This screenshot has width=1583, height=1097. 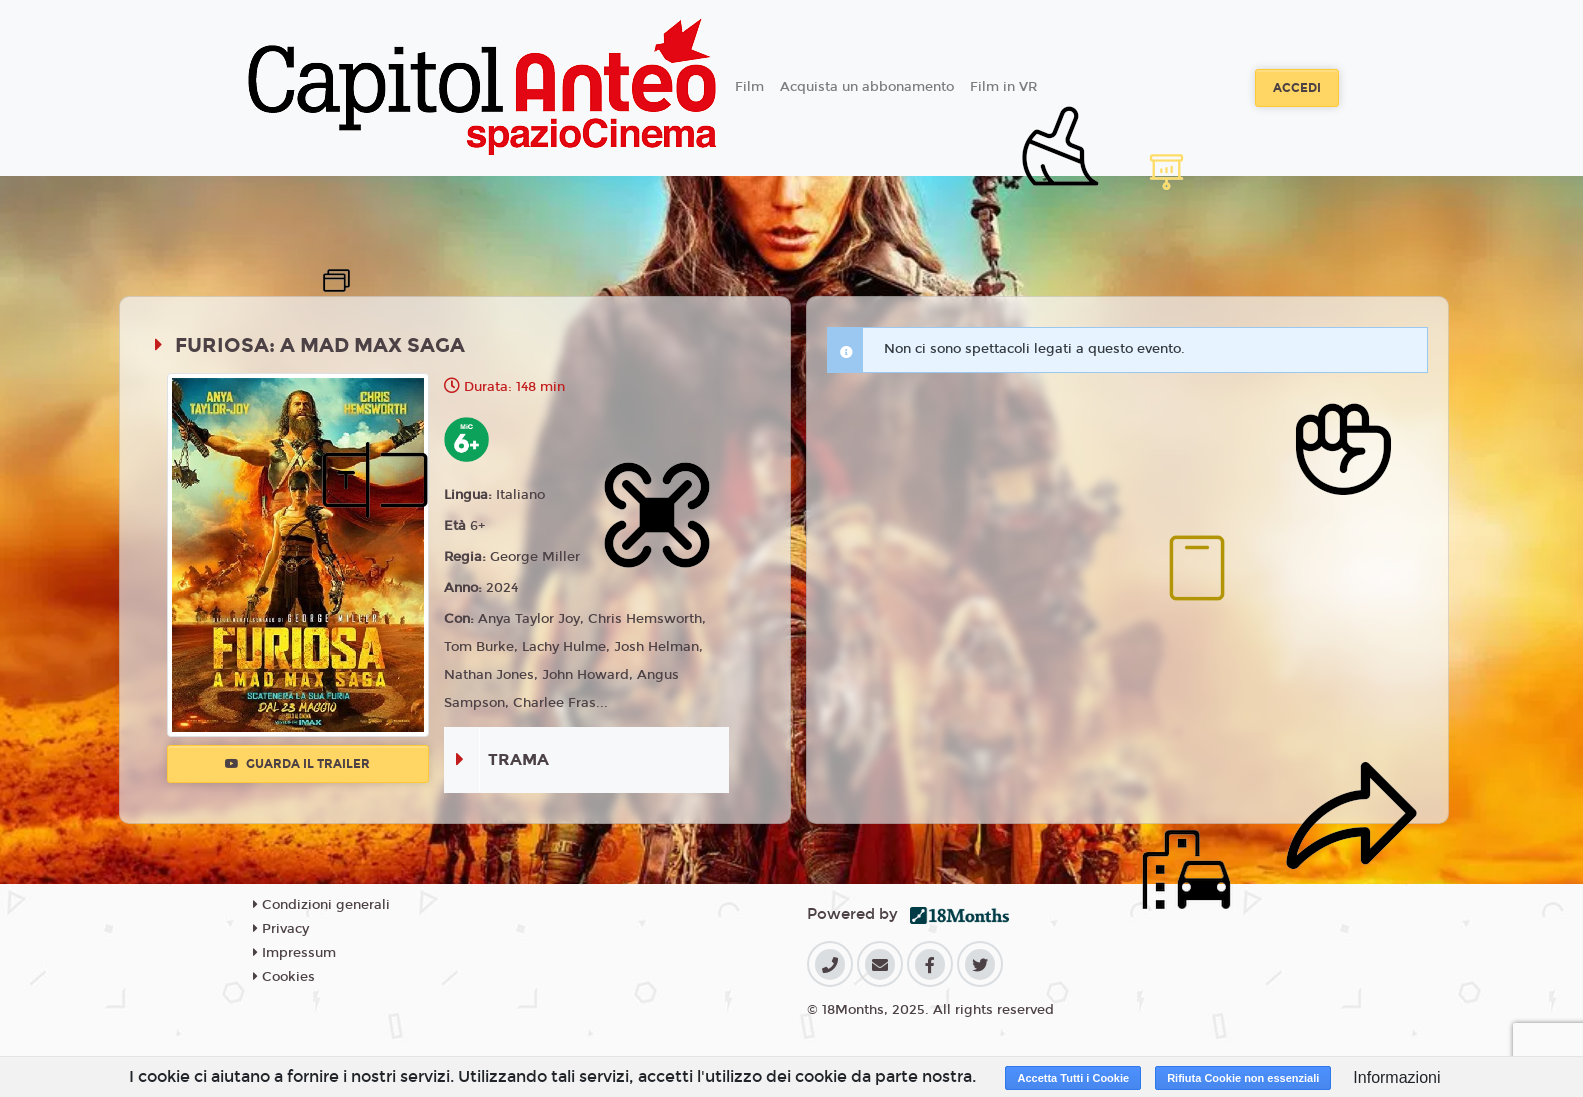 I want to click on show solidarity or support, so click(x=1343, y=447).